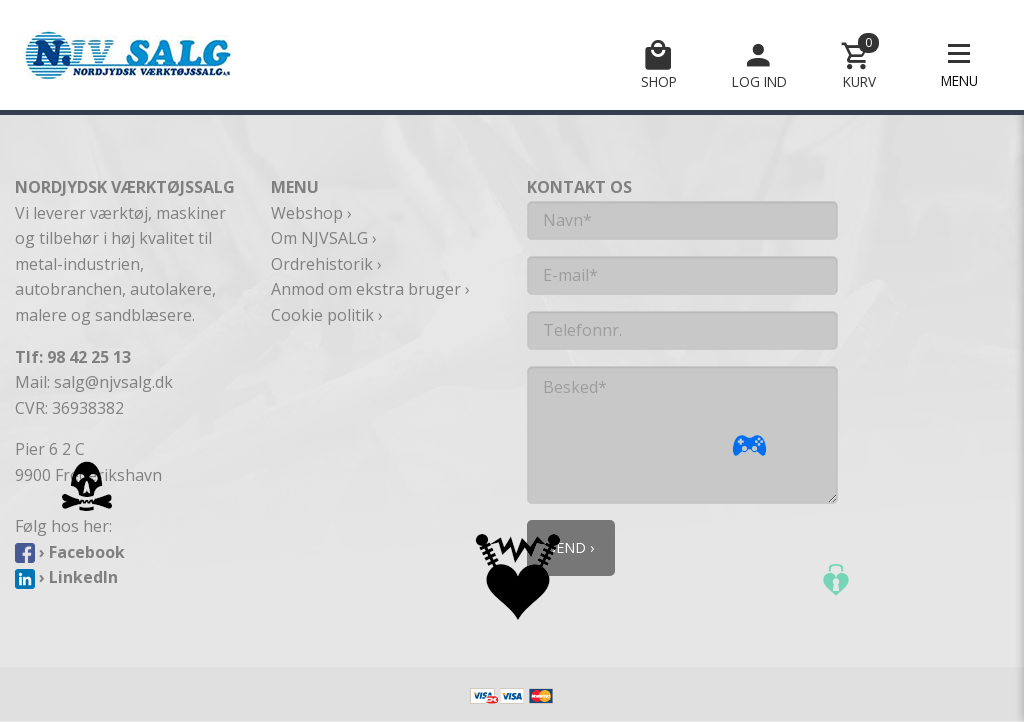 The width and height of the screenshot is (1024, 722). Describe the element at coordinates (836, 580) in the screenshot. I see `indicates protected or private favorites` at that location.